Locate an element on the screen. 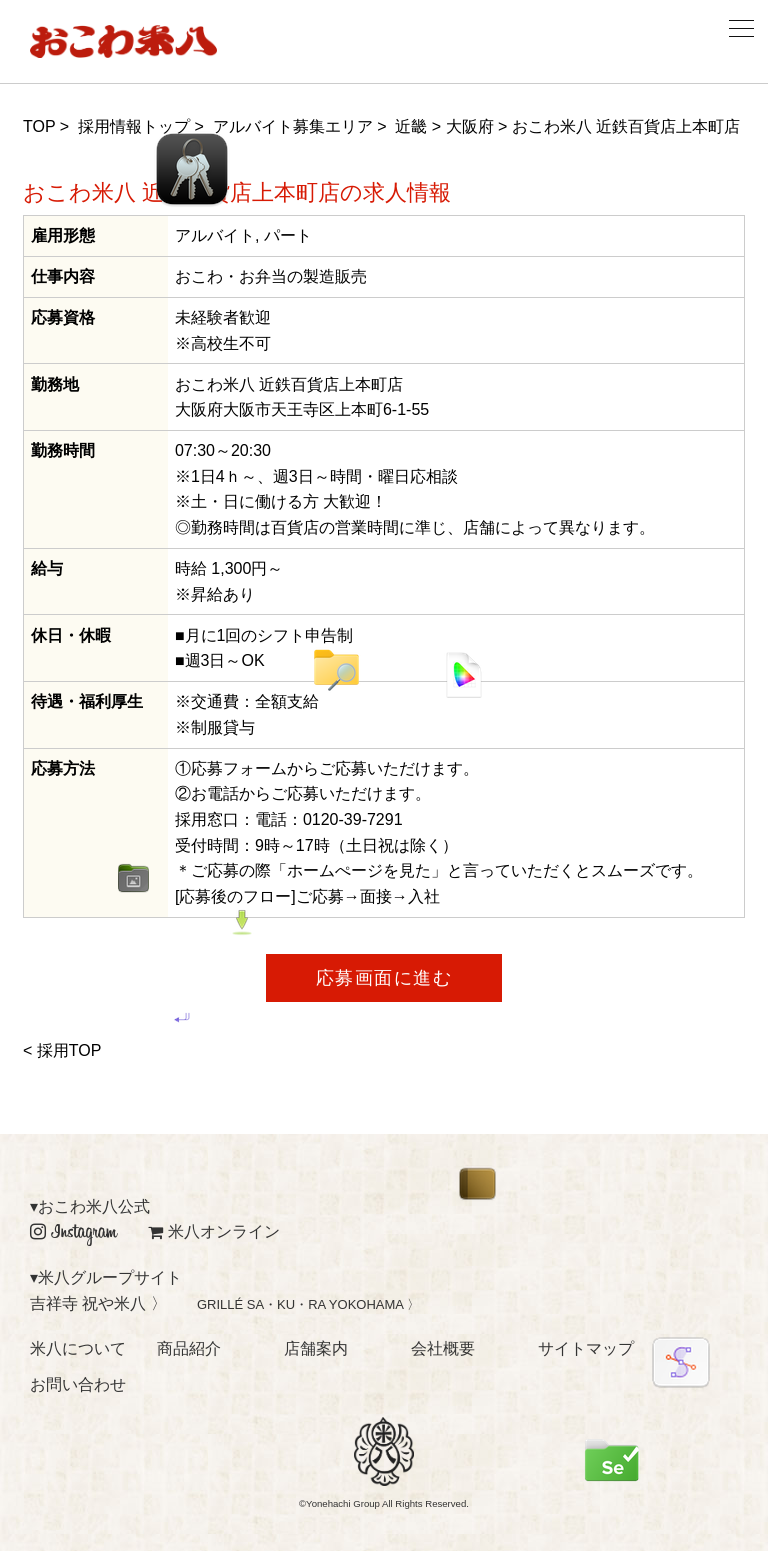  open color sync profile settings is located at coordinates (464, 676).